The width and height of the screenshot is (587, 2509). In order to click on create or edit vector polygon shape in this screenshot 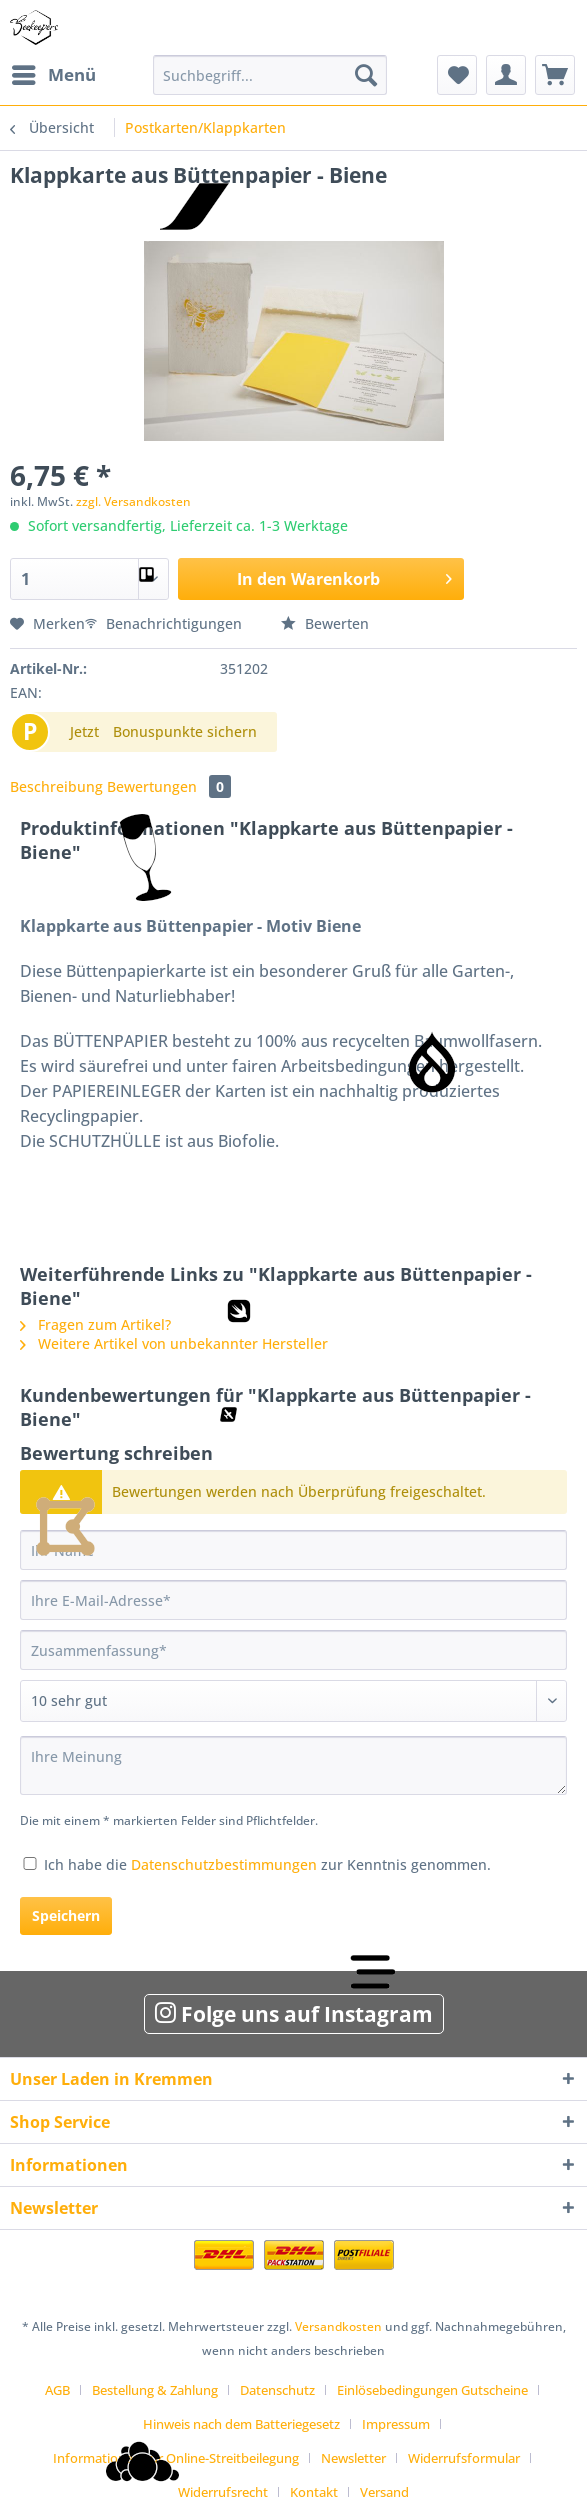, I will do `click(65, 1526)`.